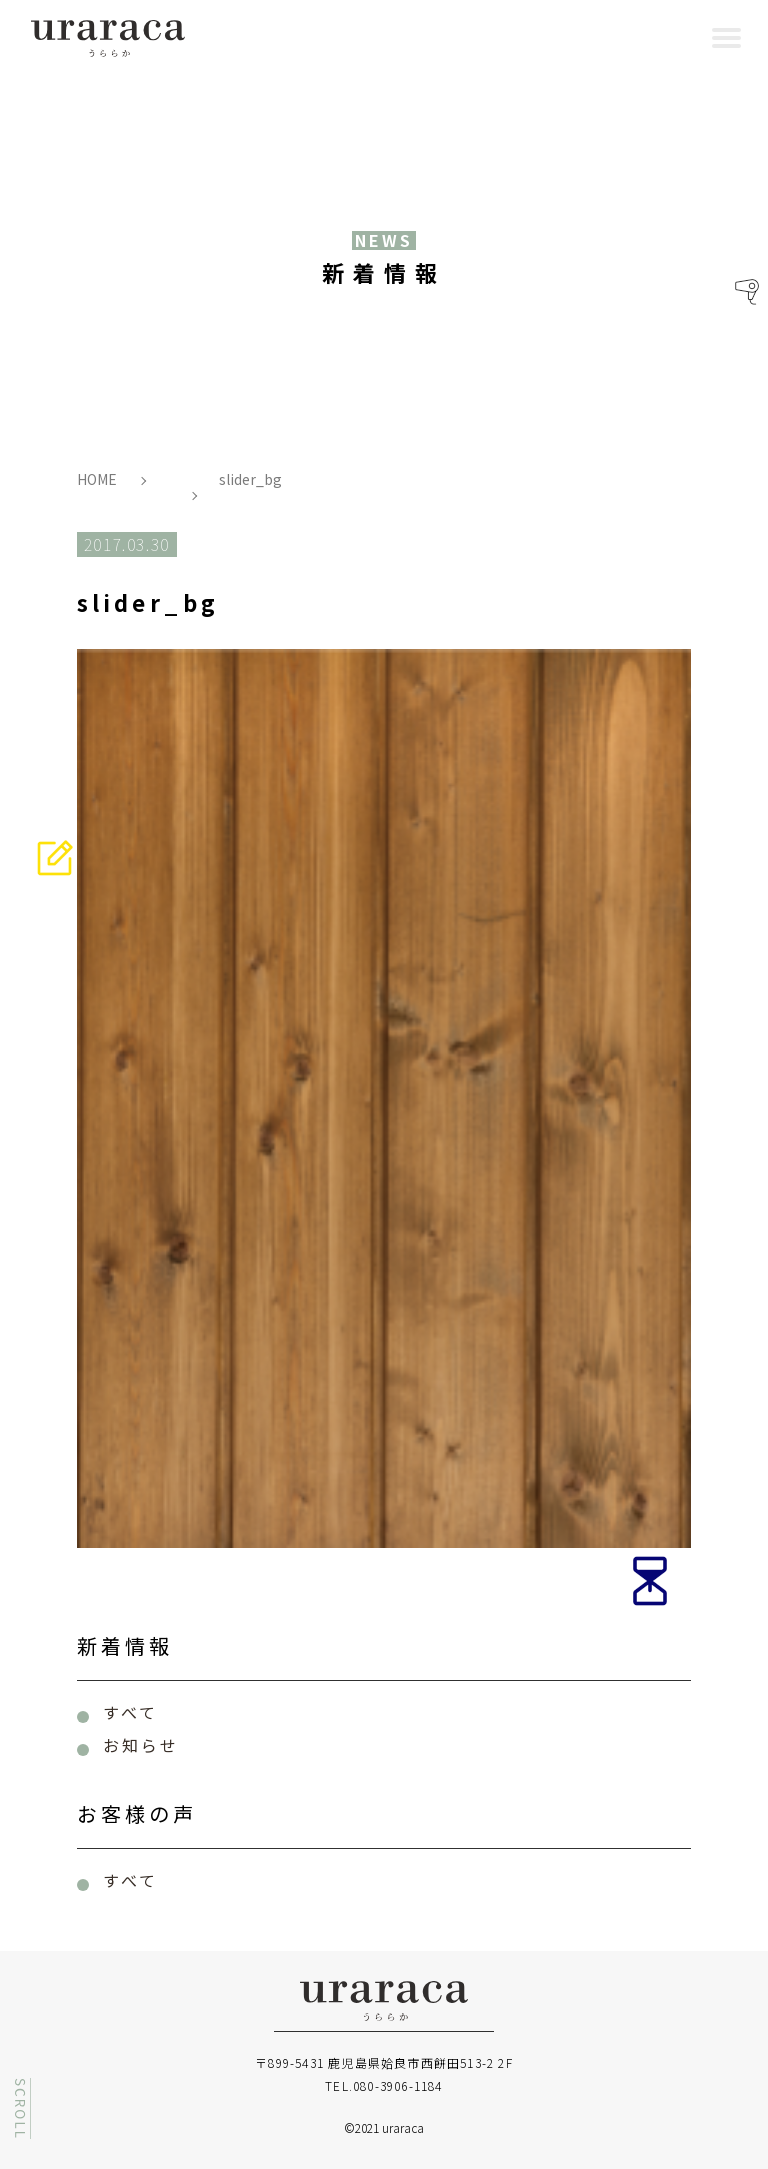 The height and width of the screenshot is (2169, 768). Describe the element at coordinates (650, 1581) in the screenshot. I see `indicates a process is in progress` at that location.